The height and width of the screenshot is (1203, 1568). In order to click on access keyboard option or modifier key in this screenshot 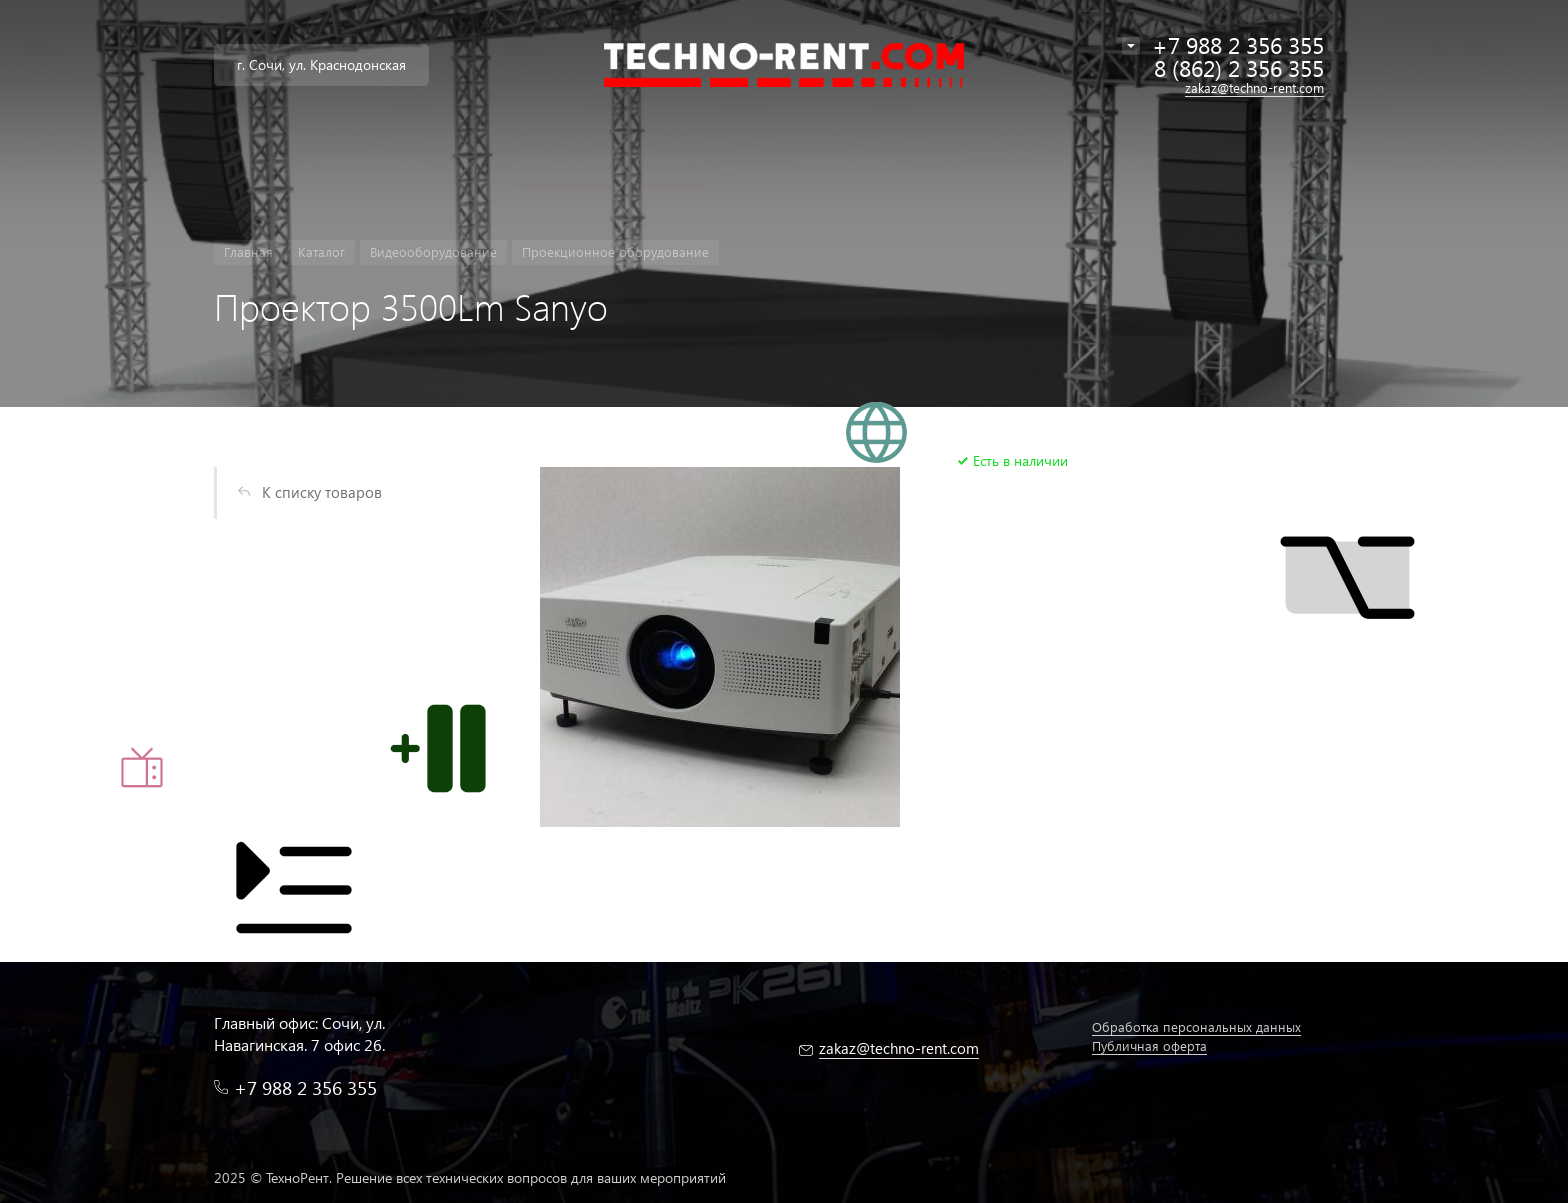, I will do `click(1347, 572)`.